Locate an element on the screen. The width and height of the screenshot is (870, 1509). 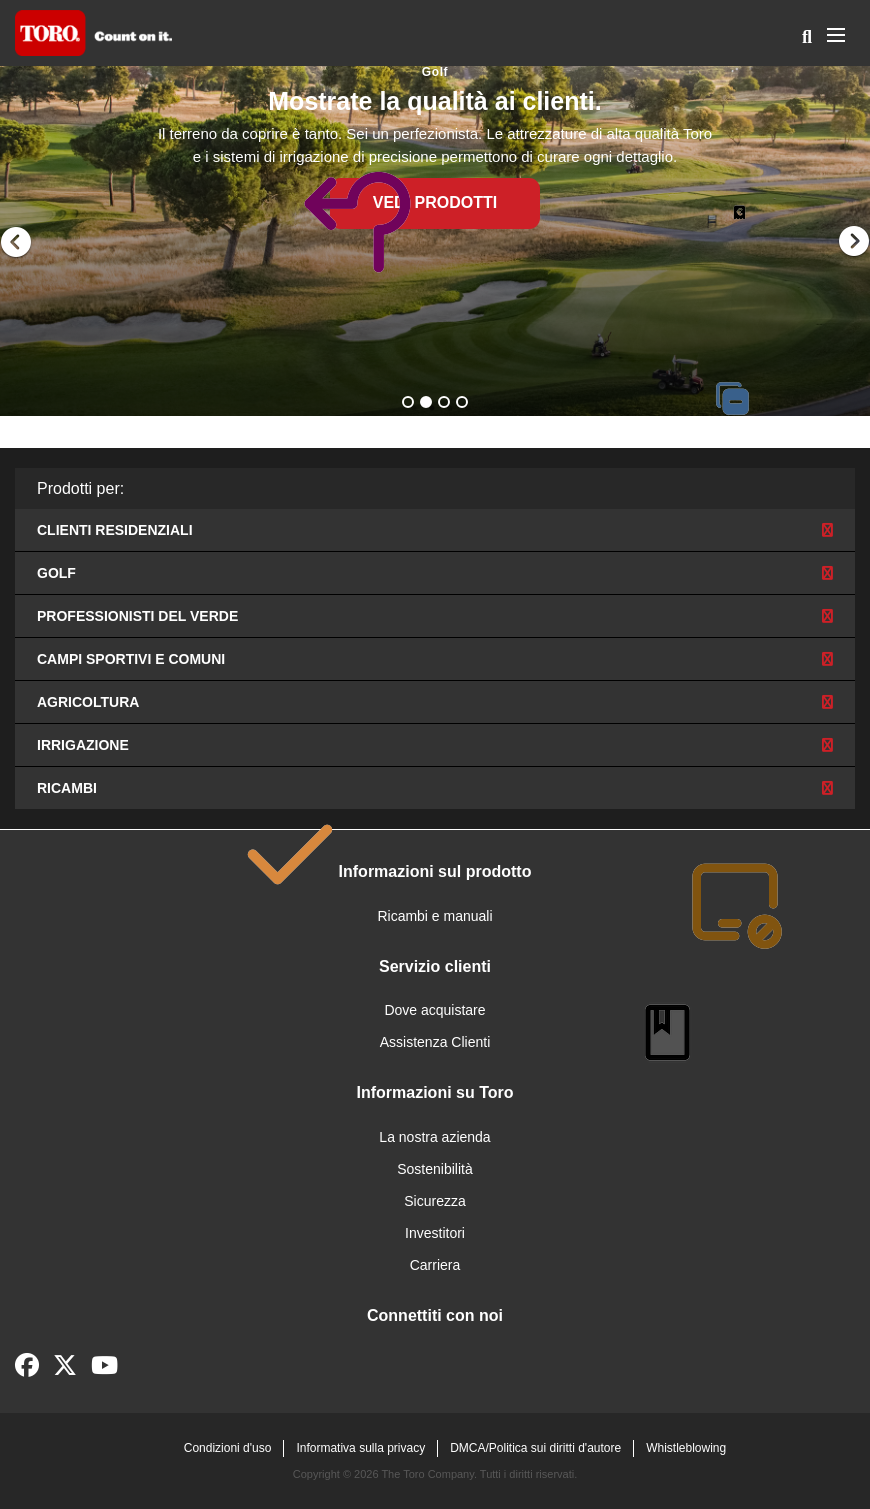
view euro payment receipt is located at coordinates (739, 212).